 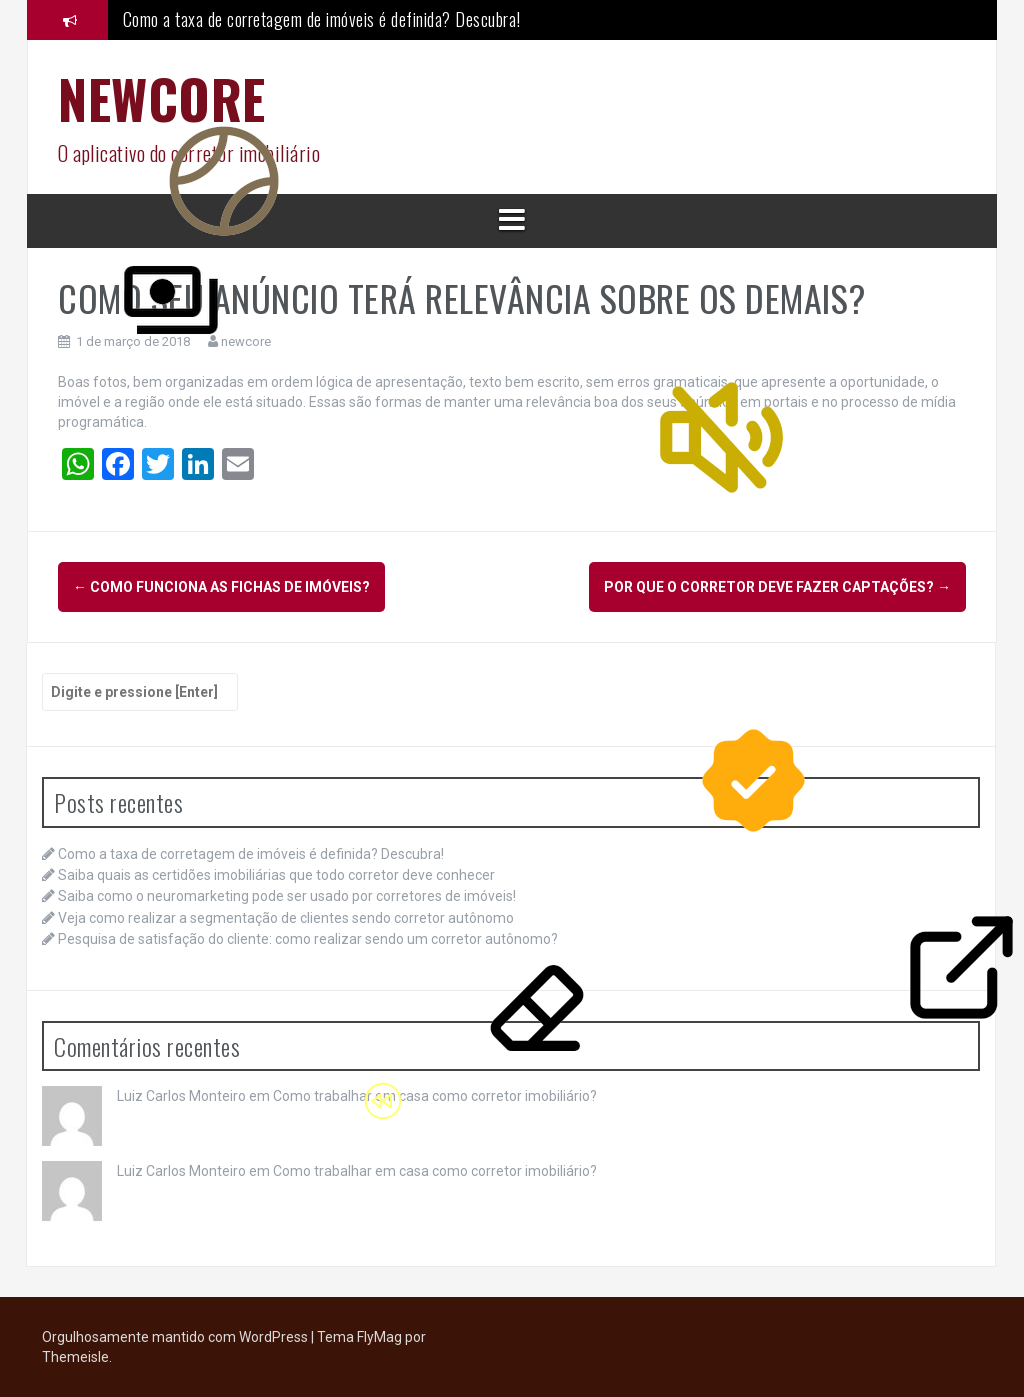 I want to click on mute audio or sound, so click(x=719, y=437).